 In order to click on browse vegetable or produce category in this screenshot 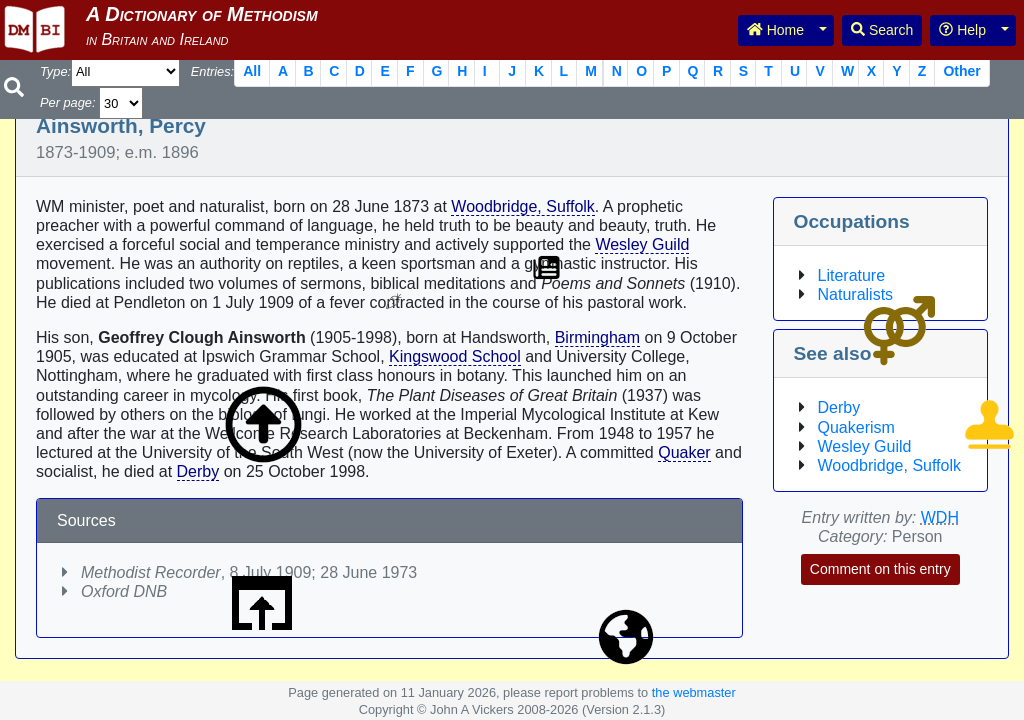, I will do `click(393, 301)`.